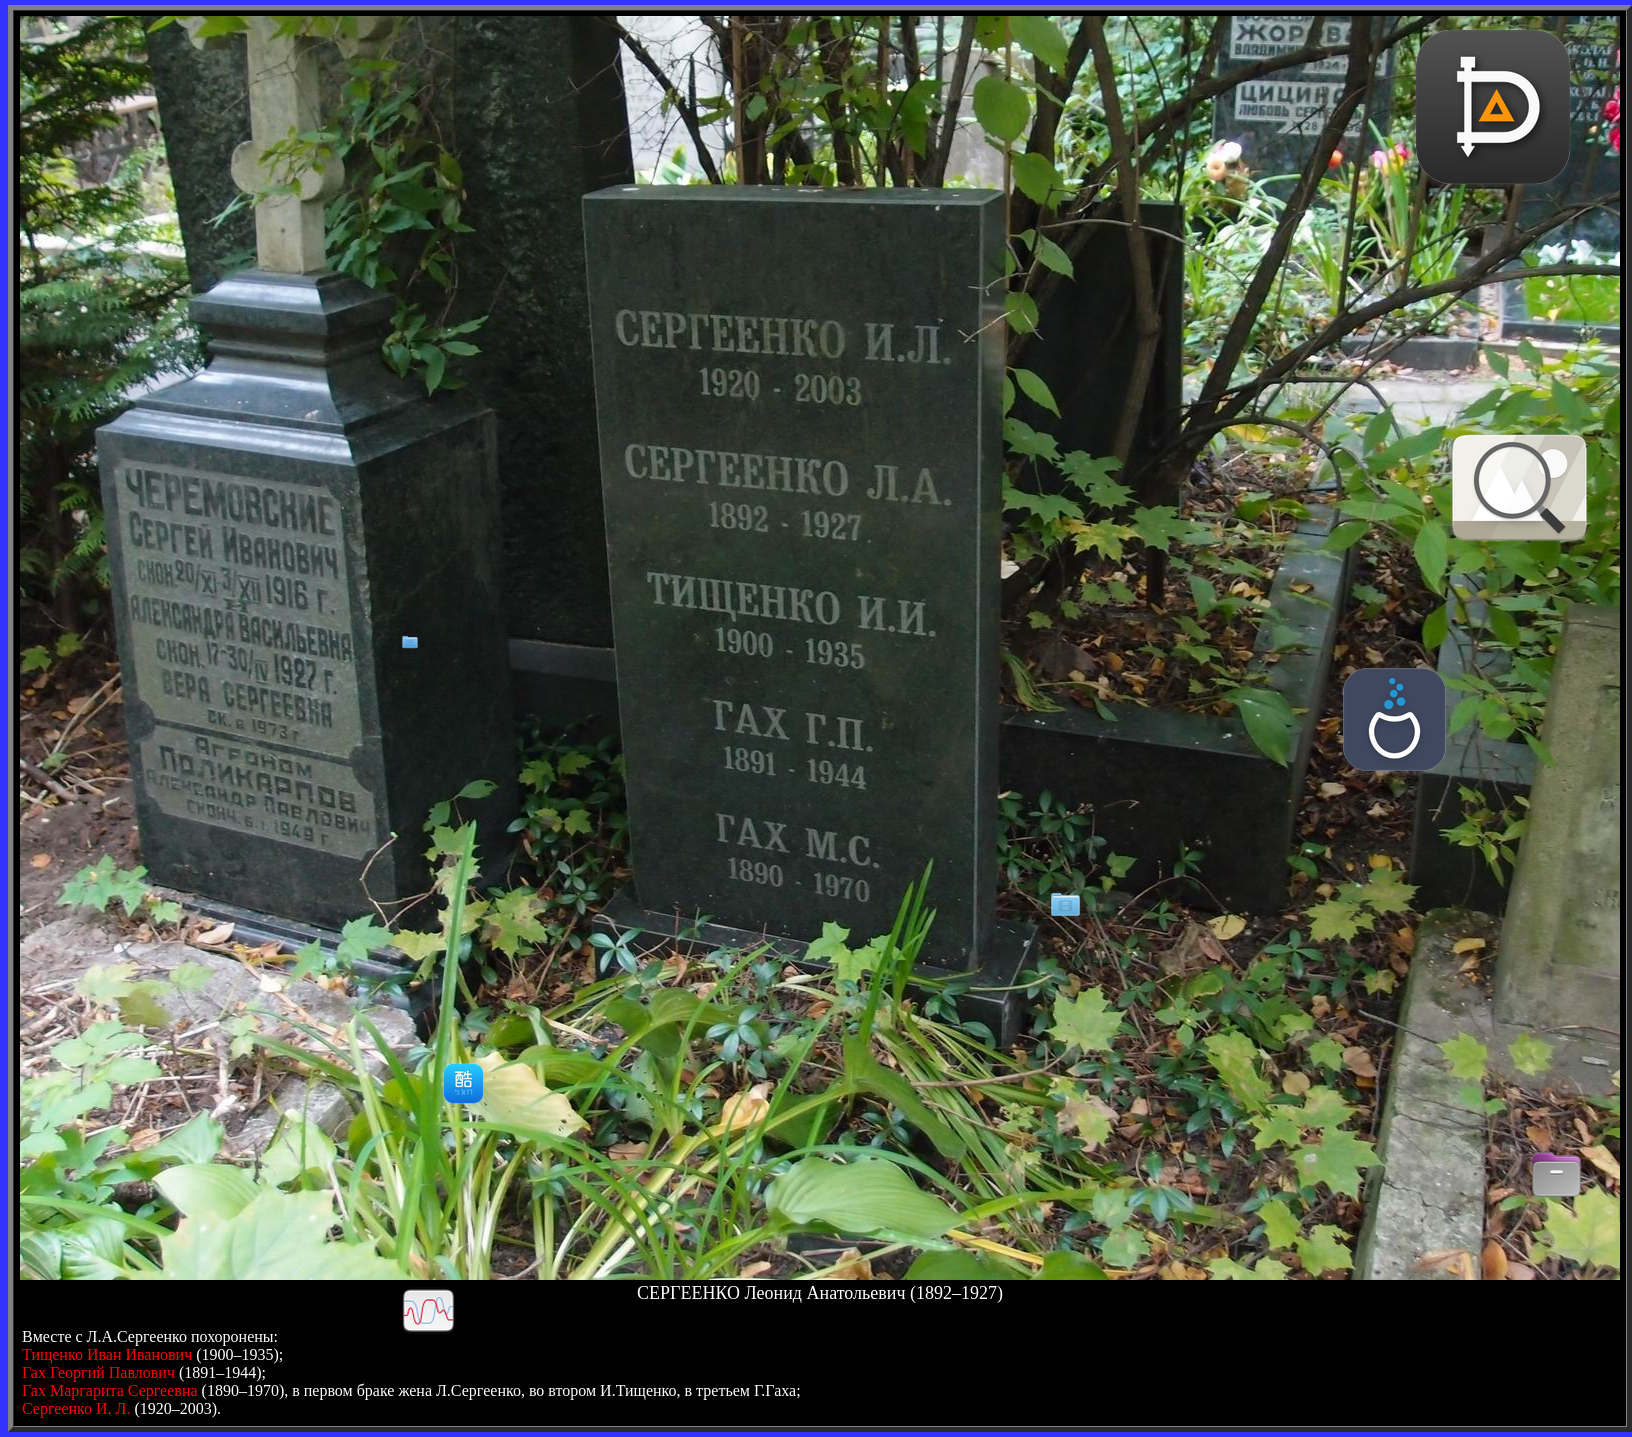  I want to click on open your videos folder, so click(1065, 904).